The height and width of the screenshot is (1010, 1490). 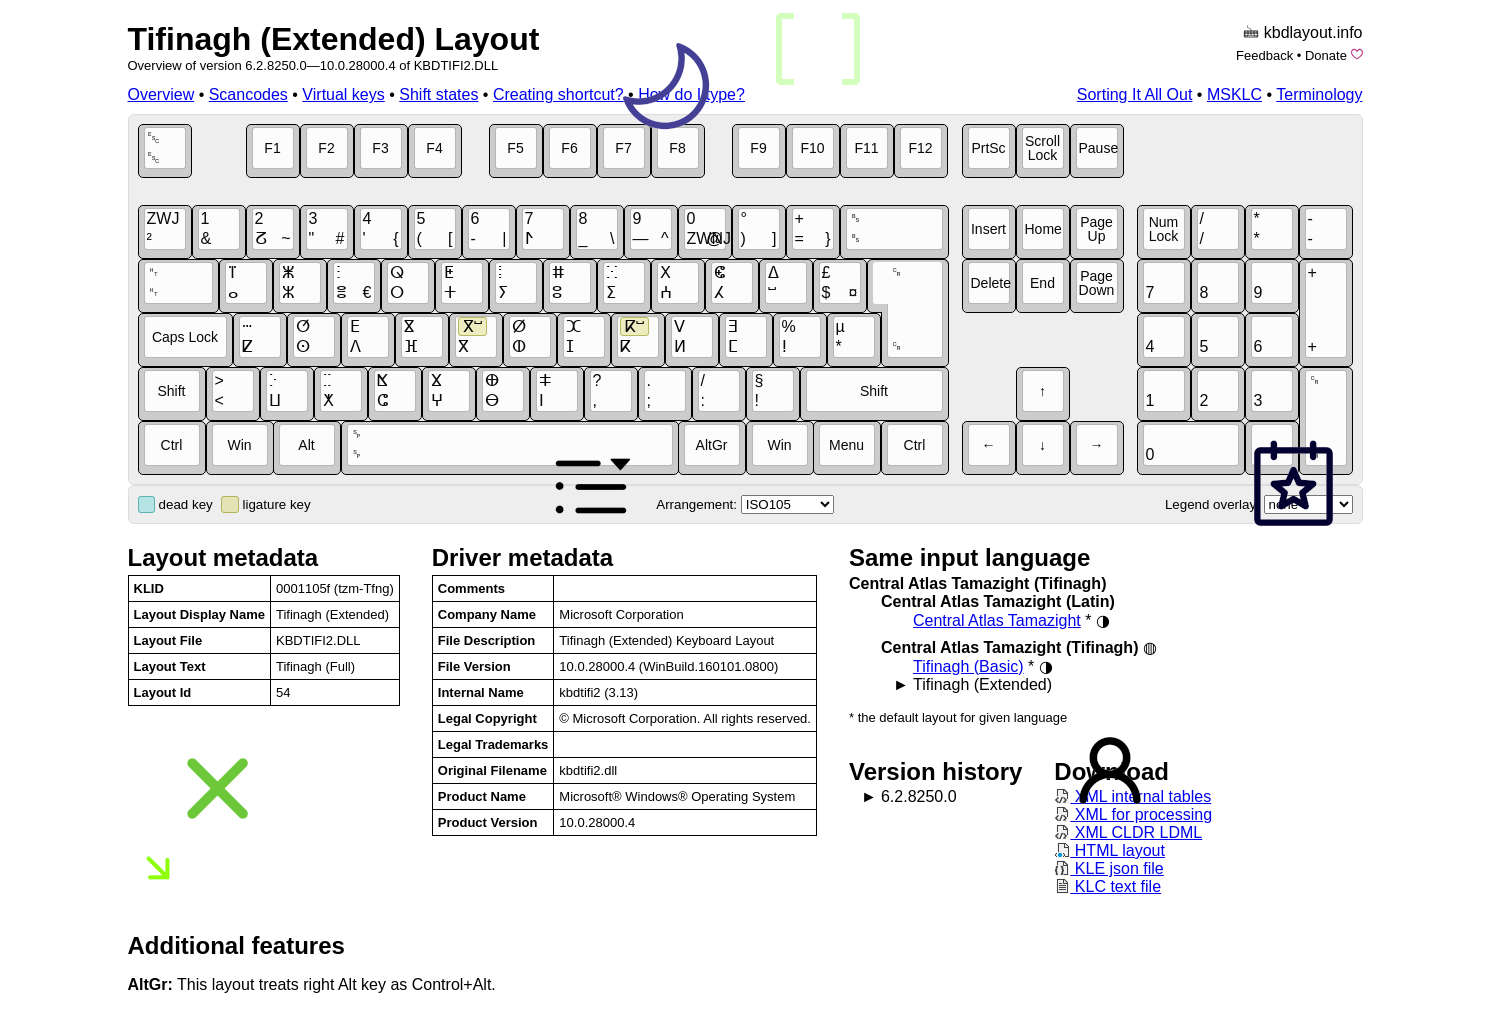 What do you see at coordinates (665, 85) in the screenshot?
I see `switch to dark mode` at bounding box center [665, 85].